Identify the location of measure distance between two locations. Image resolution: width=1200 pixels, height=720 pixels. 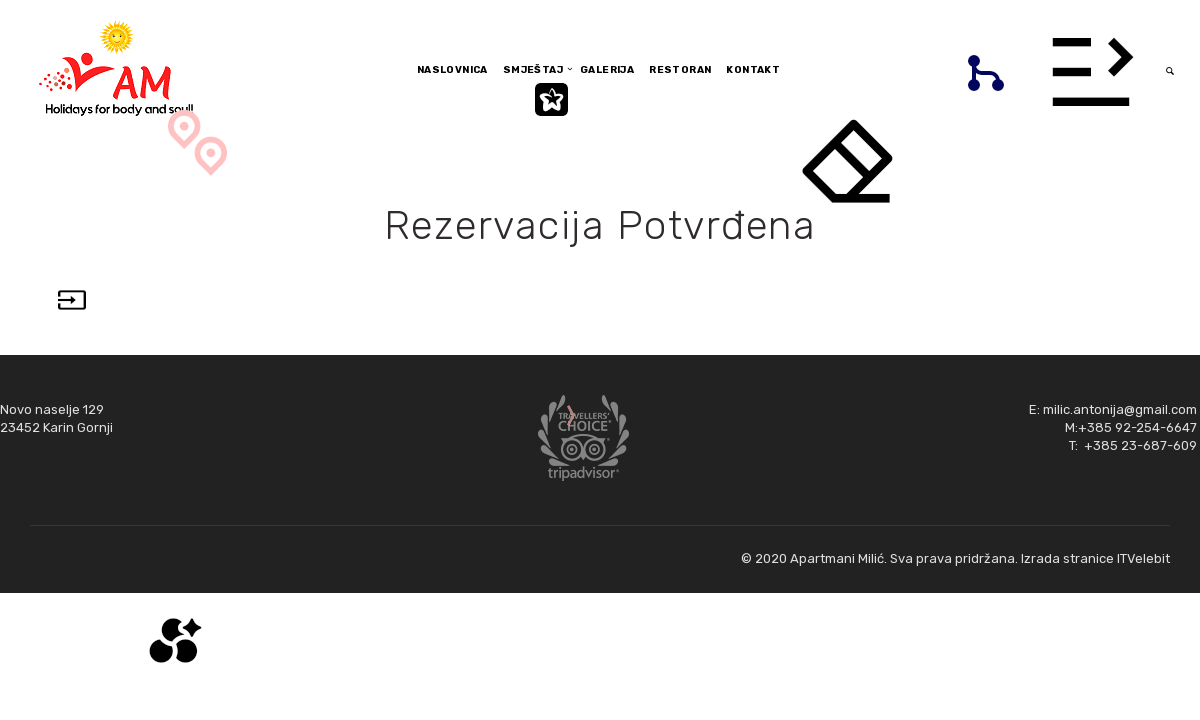
(197, 142).